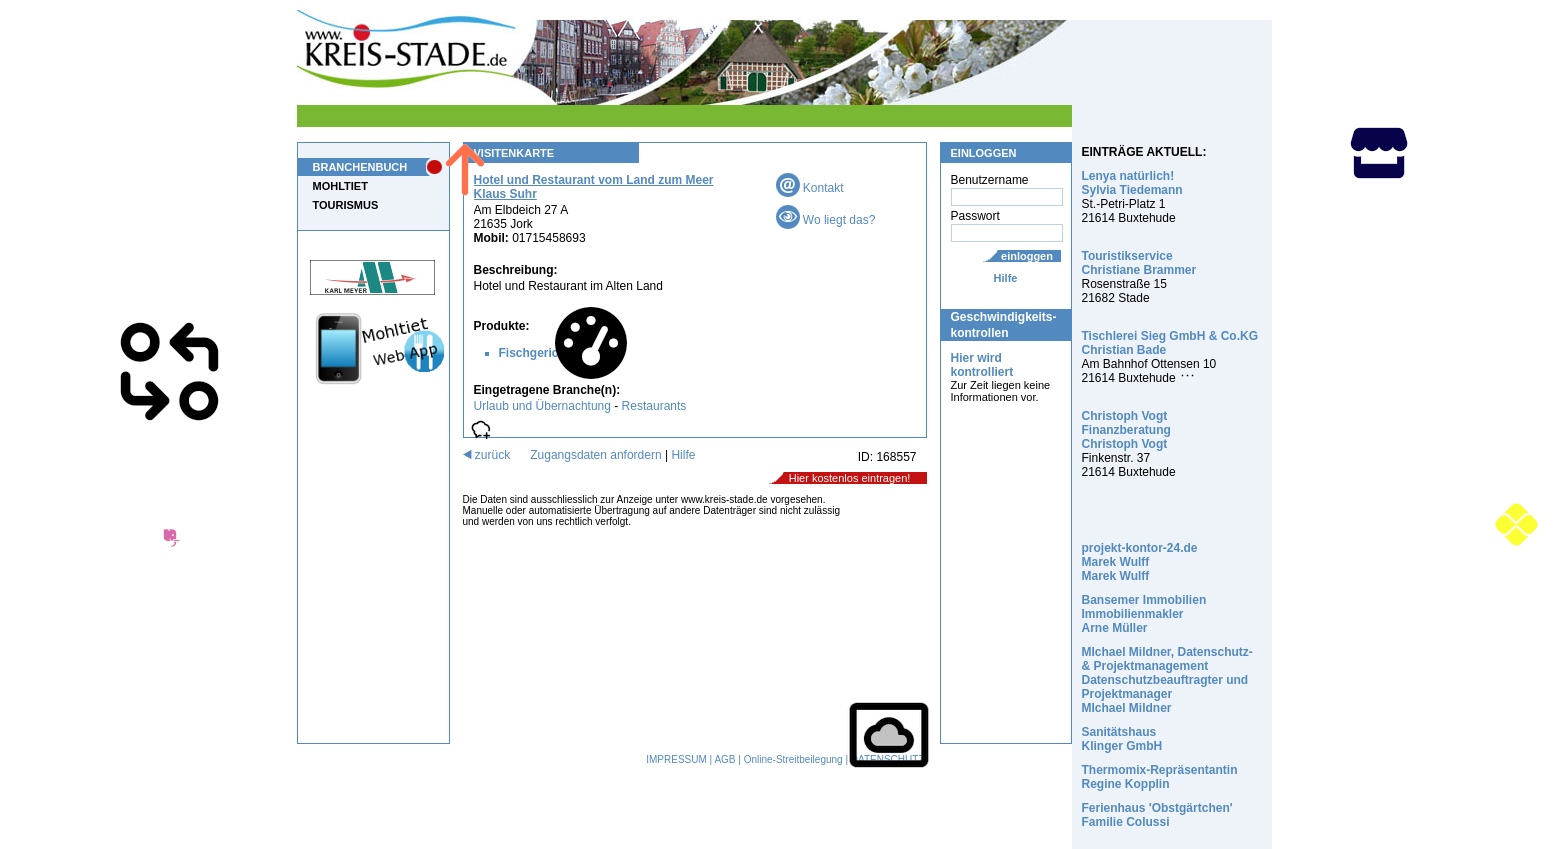  I want to click on view performance or speed metrics, so click(591, 343).